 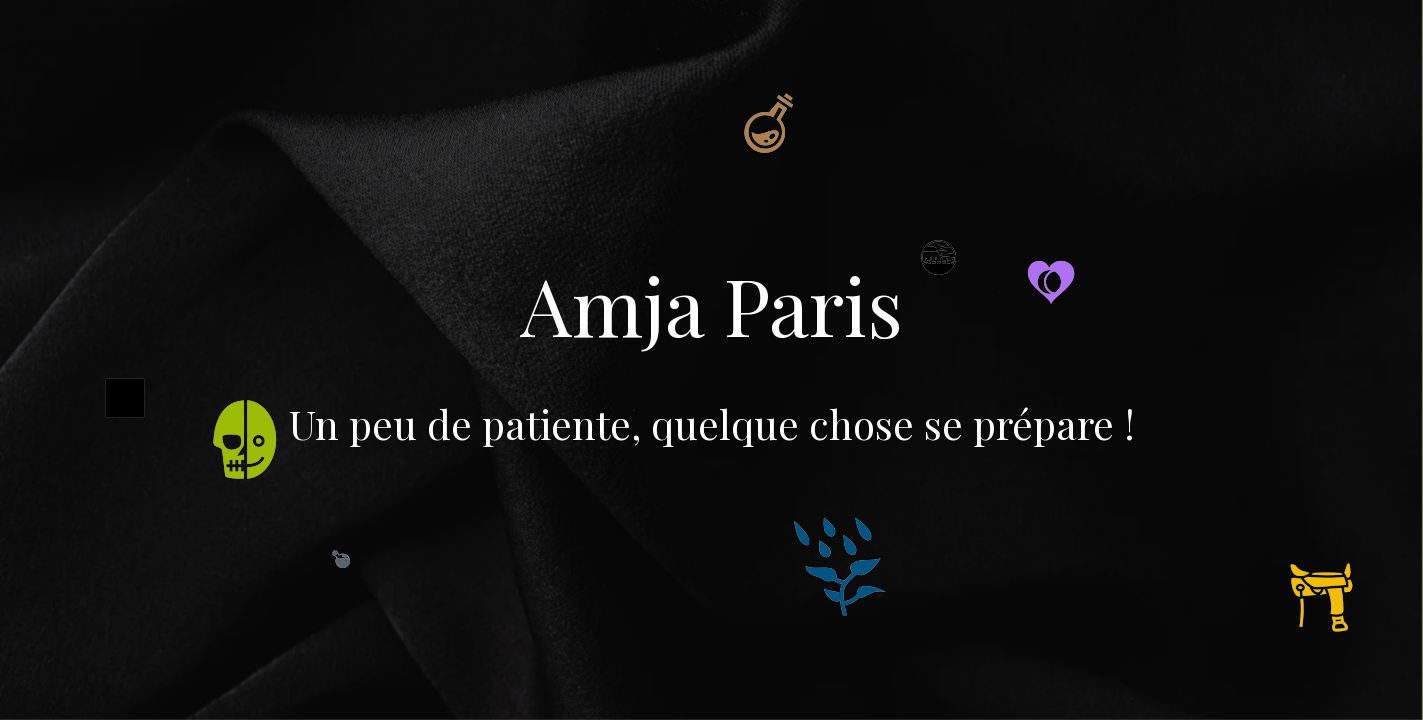 I want to click on use a health or mana potion, so click(x=770, y=123).